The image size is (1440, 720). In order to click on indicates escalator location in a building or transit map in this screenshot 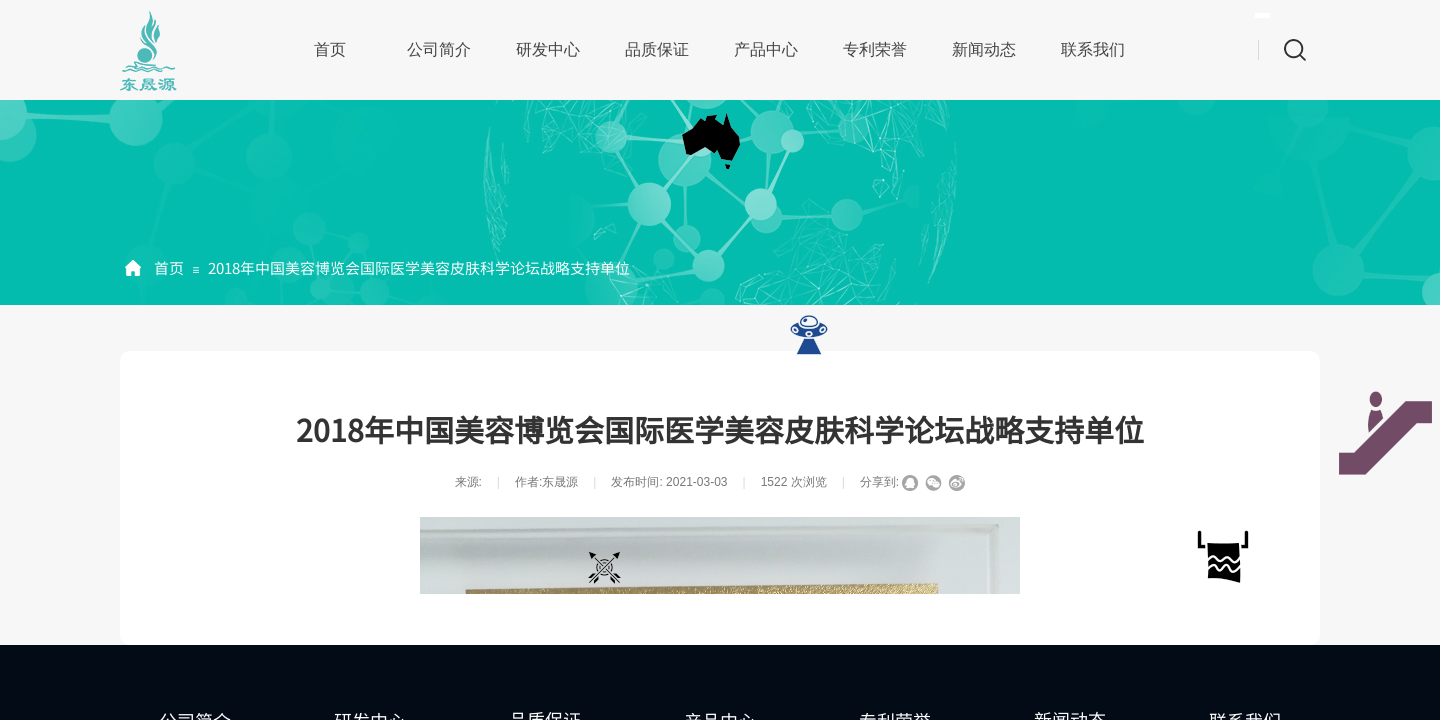, I will do `click(1385, 431)`.